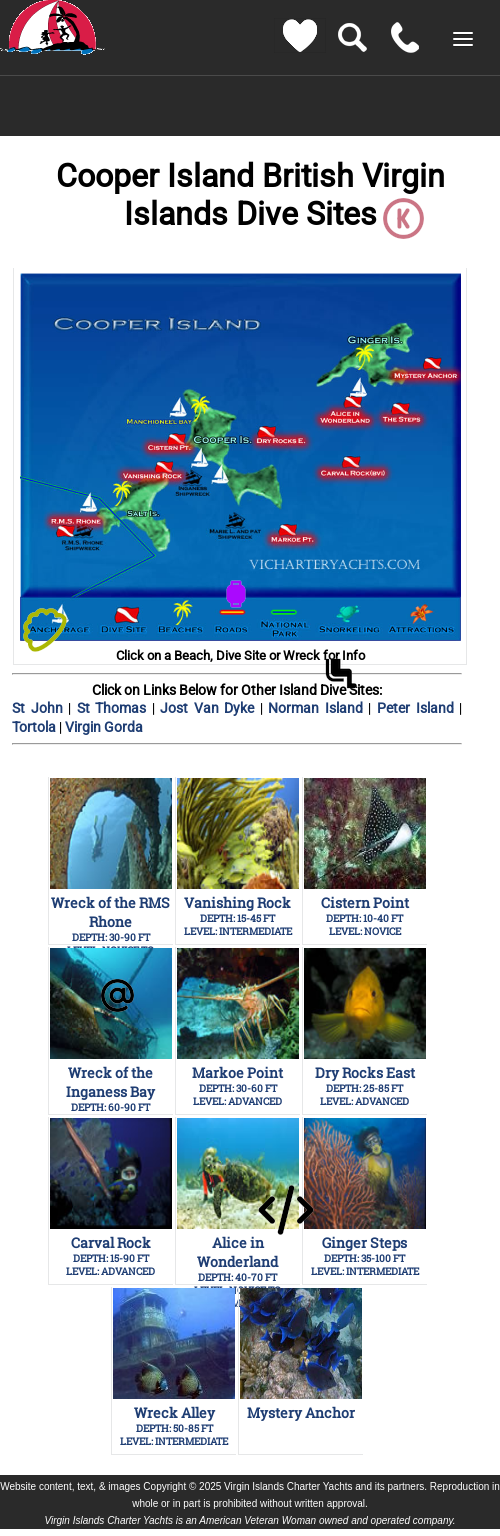  What do you see at coordinates (45, 630) in the screenshot?
I see `browse asian cuisine or dumpling restaurants` at bounding box center [45, 630].